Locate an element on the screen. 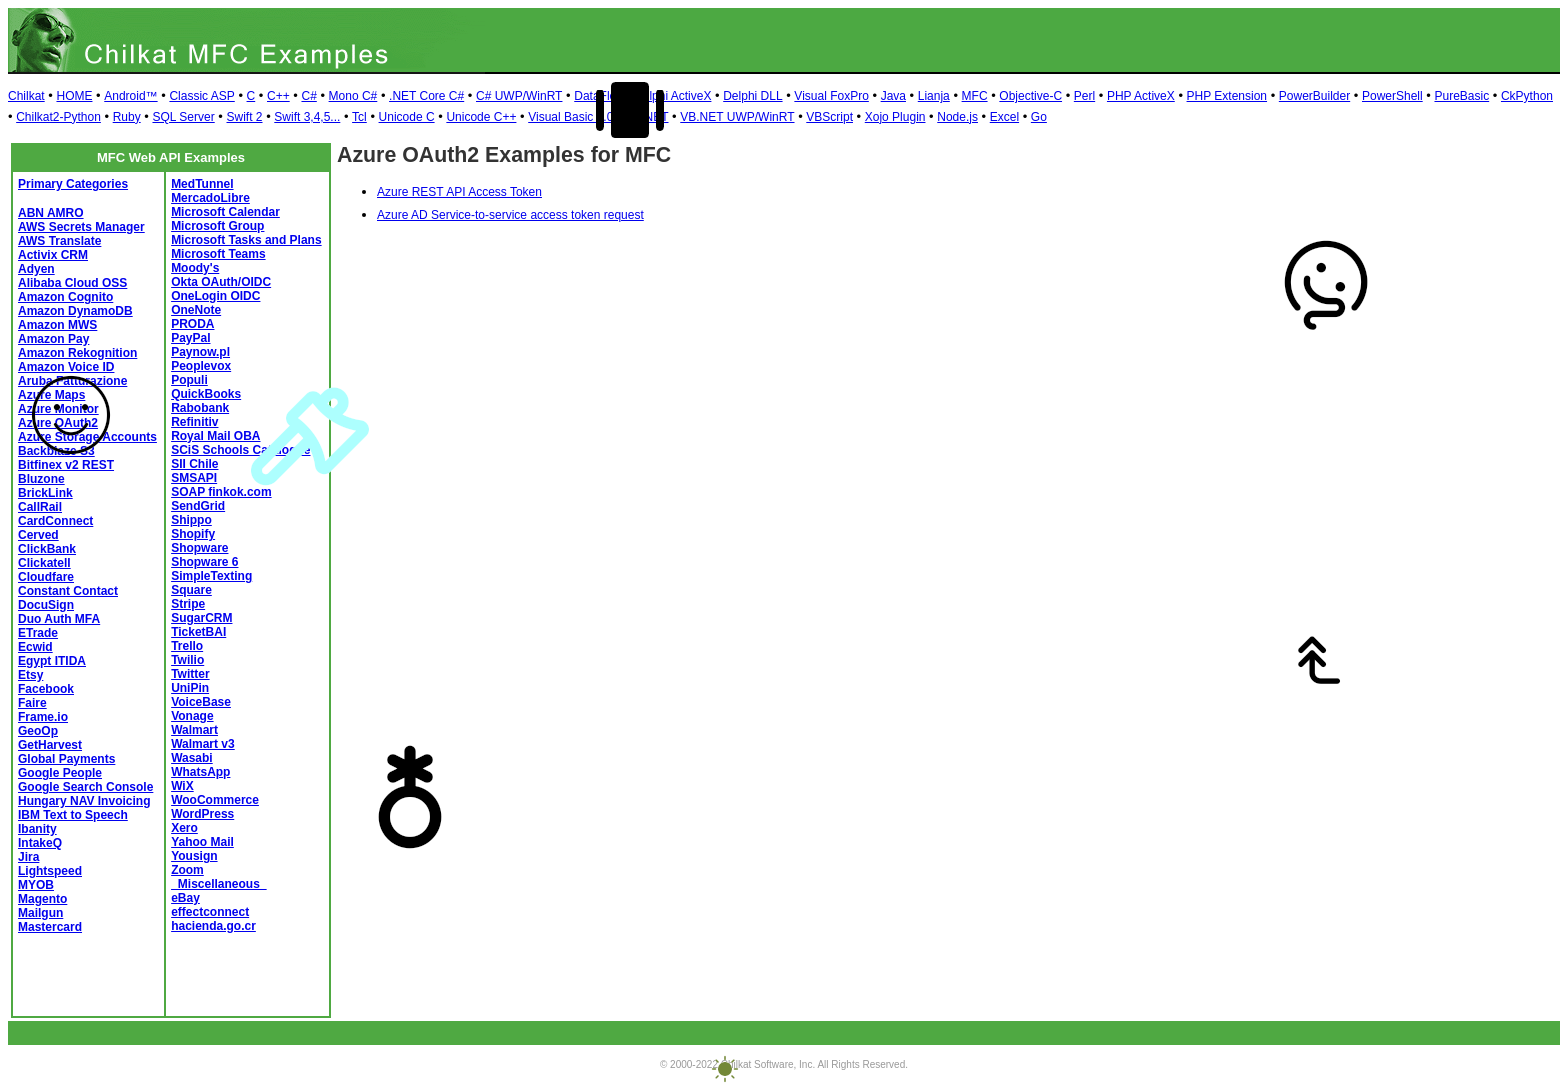 The height and width of the screenshot is (1085, 1568). add an emoji or reaction is located at coordinates (71, 415).